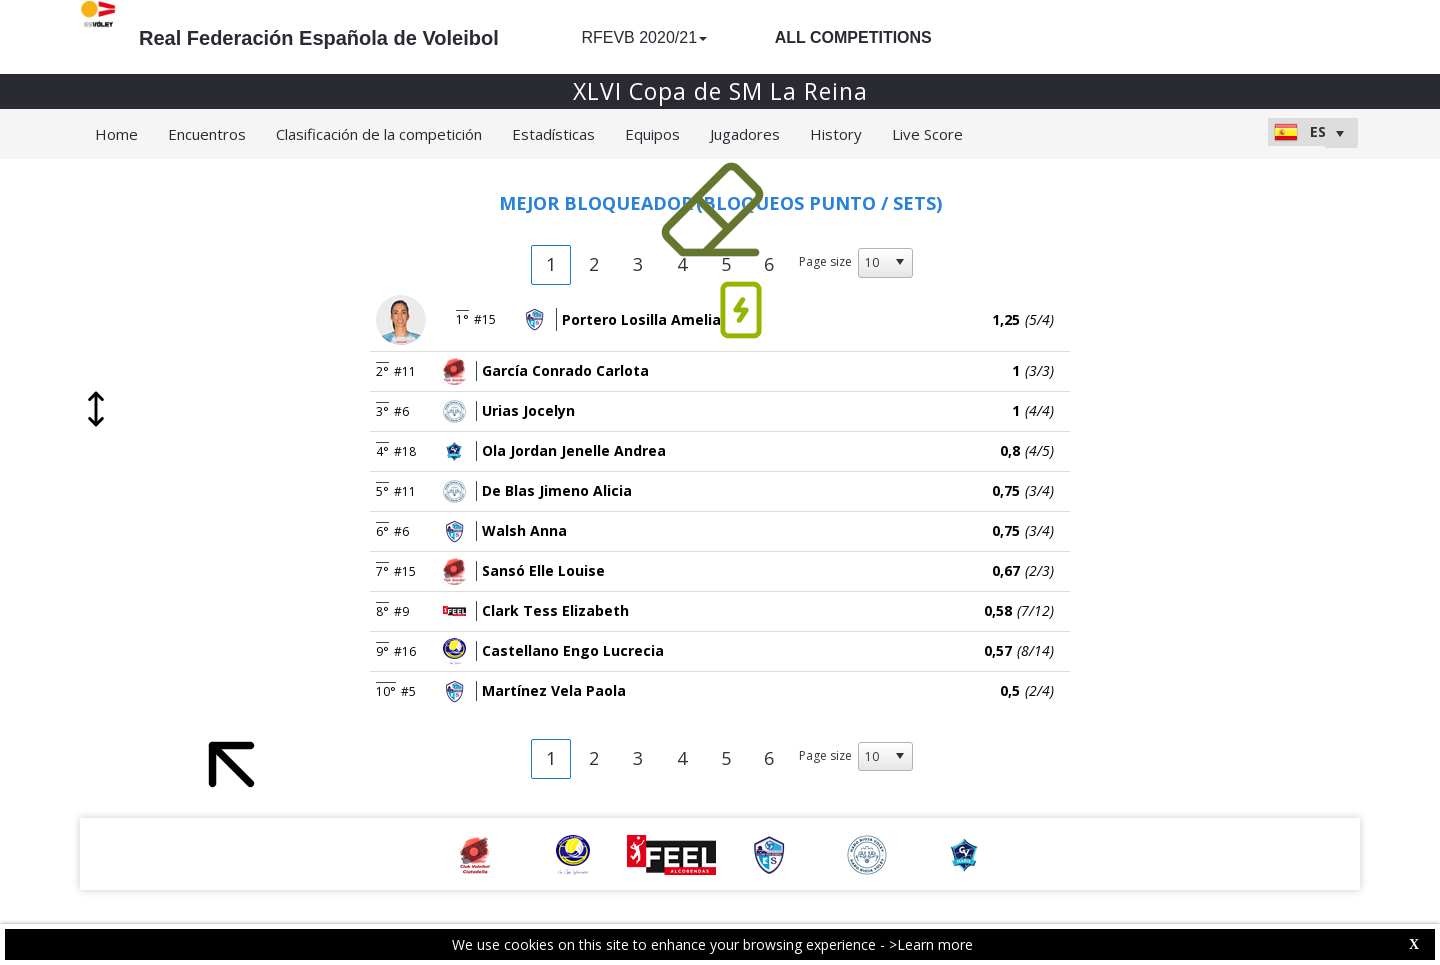 Image resolution: width=1440 pixels, height=965 pixels. I want to click on indicates device is currently charging, so click(741, 310).